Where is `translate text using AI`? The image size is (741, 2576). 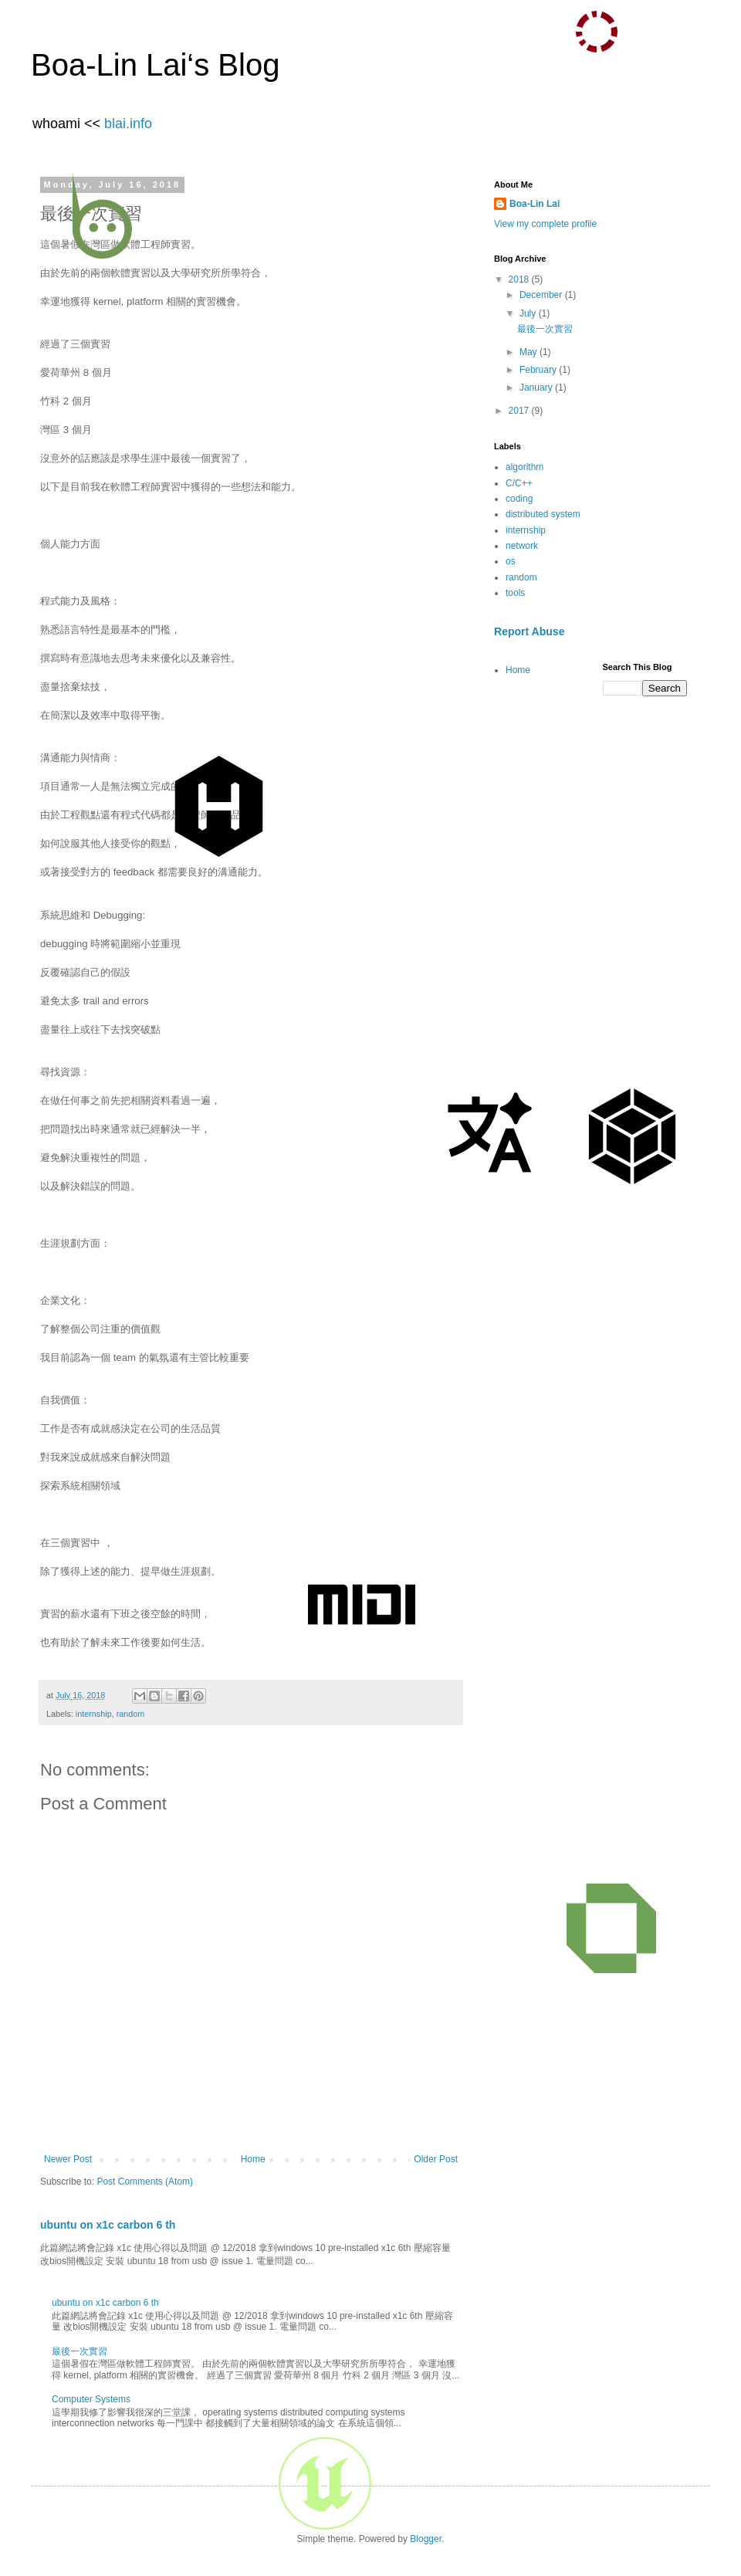 translate text using AI is located at coordinates (488, 1136).